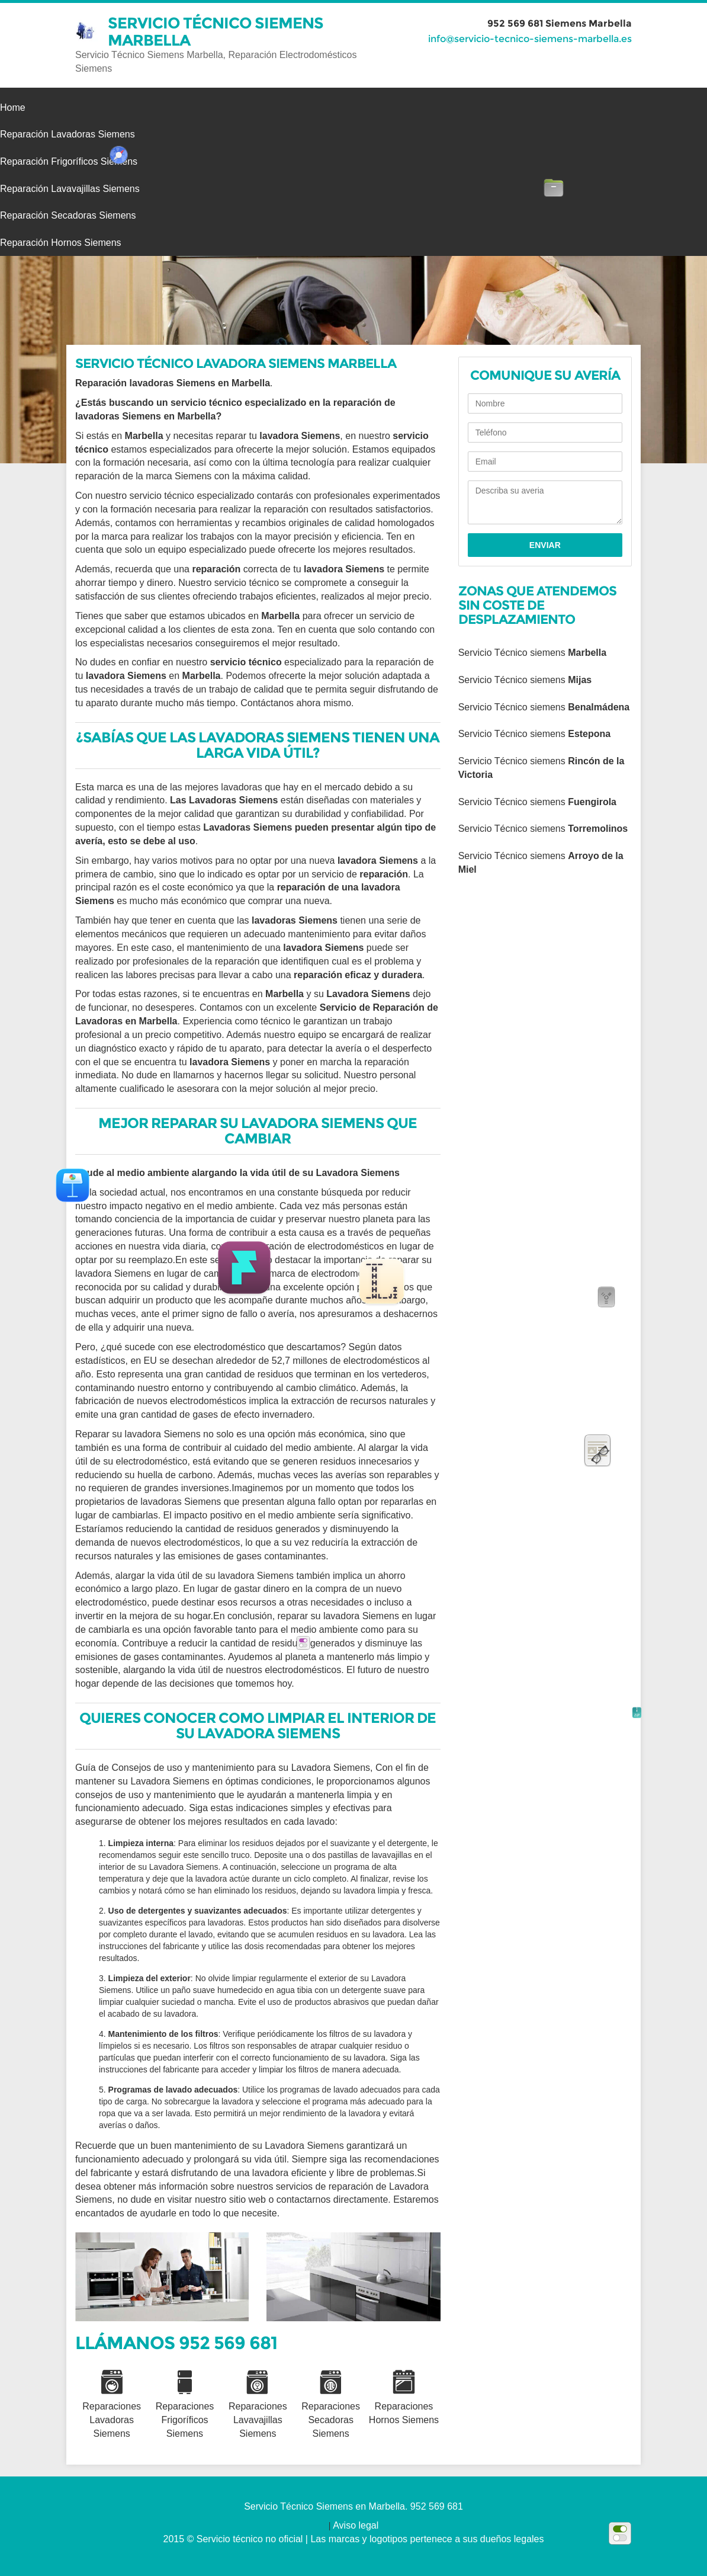 This screenshot has height=2576, width=707. I want to click on open the documents app, so click(597, 1450).